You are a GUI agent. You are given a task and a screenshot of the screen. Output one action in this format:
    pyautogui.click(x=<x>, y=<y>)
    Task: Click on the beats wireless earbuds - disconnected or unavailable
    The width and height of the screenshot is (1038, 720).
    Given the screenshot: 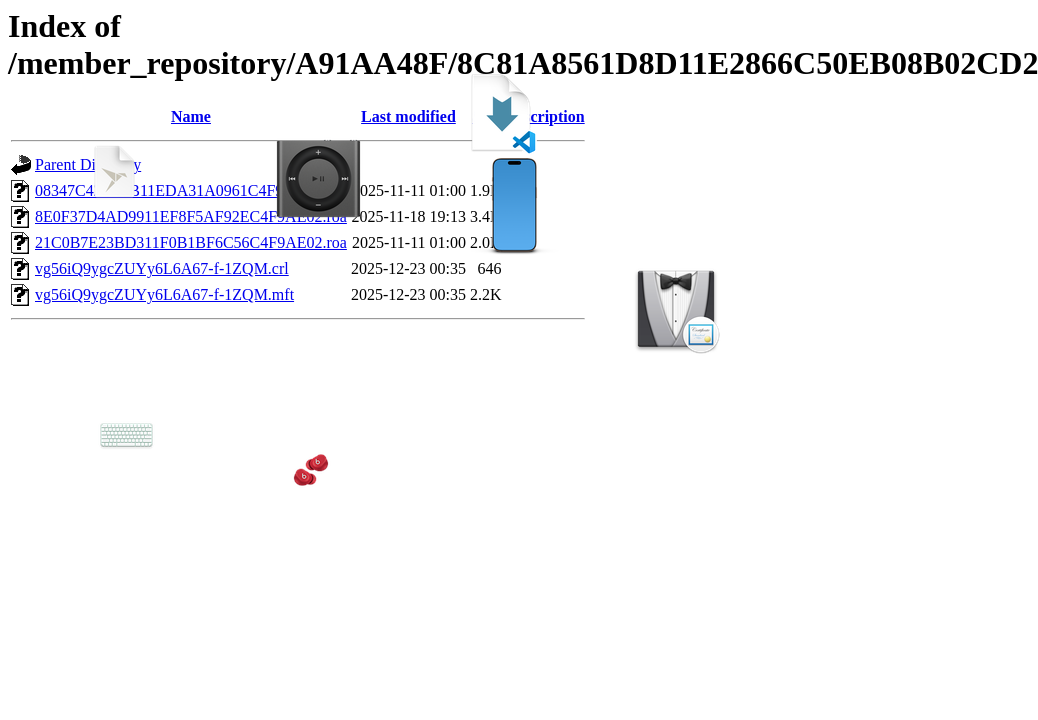 What is the action you would take?
    pyautogui.click(x=311, y=470)
    